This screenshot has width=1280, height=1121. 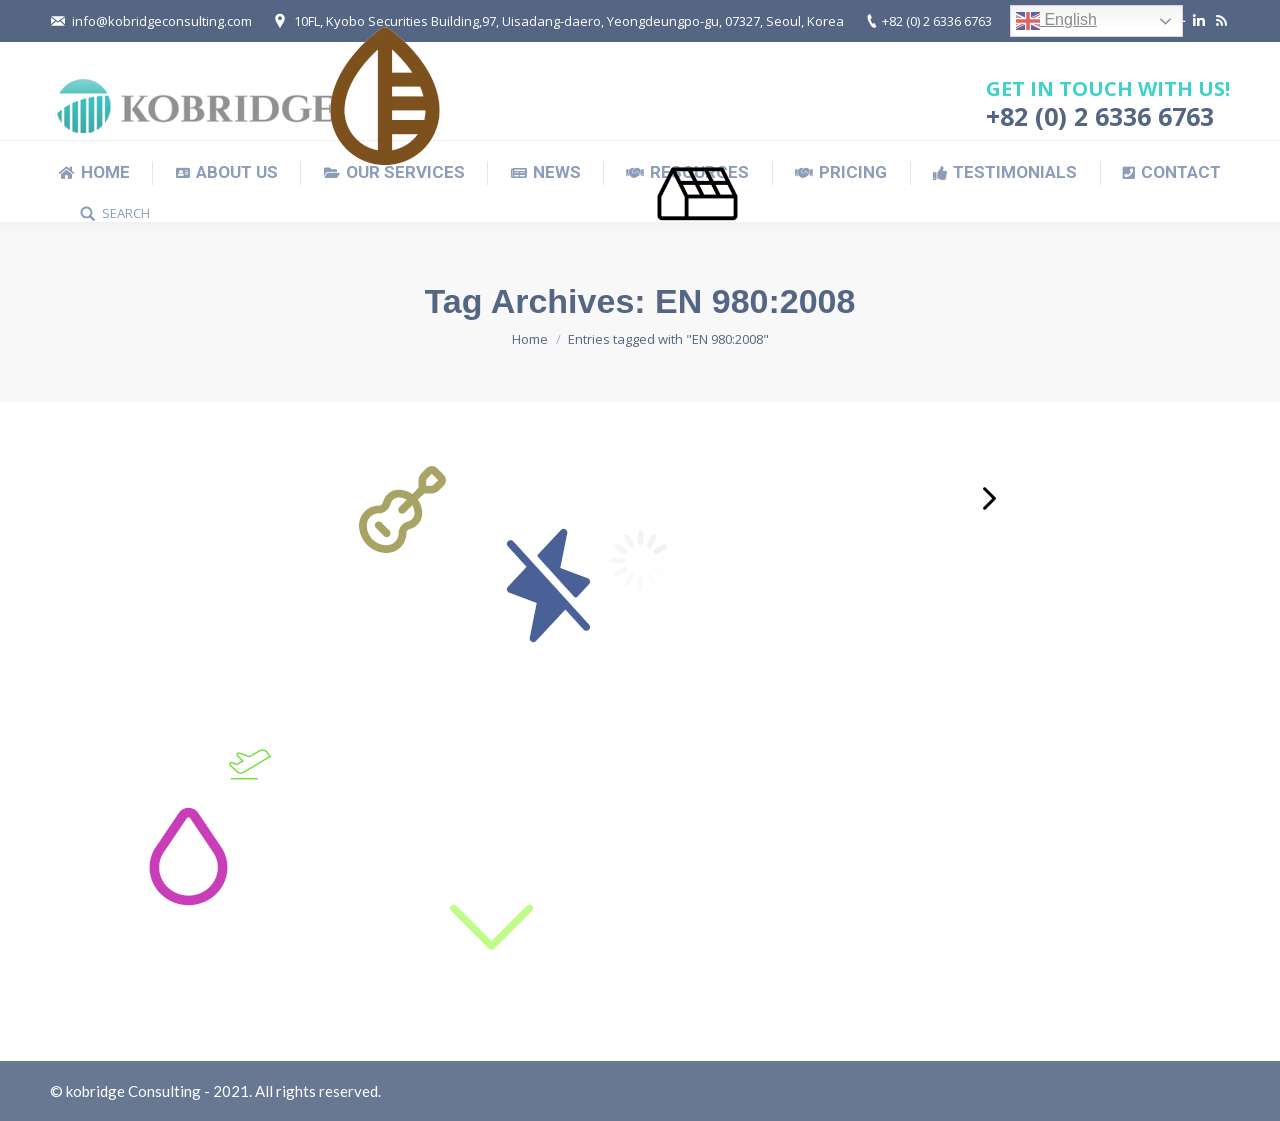 What do you see at coordinates (250, 763) in the screenshot?
I see `indicates flight departure status` at bounding box center [250, 763].